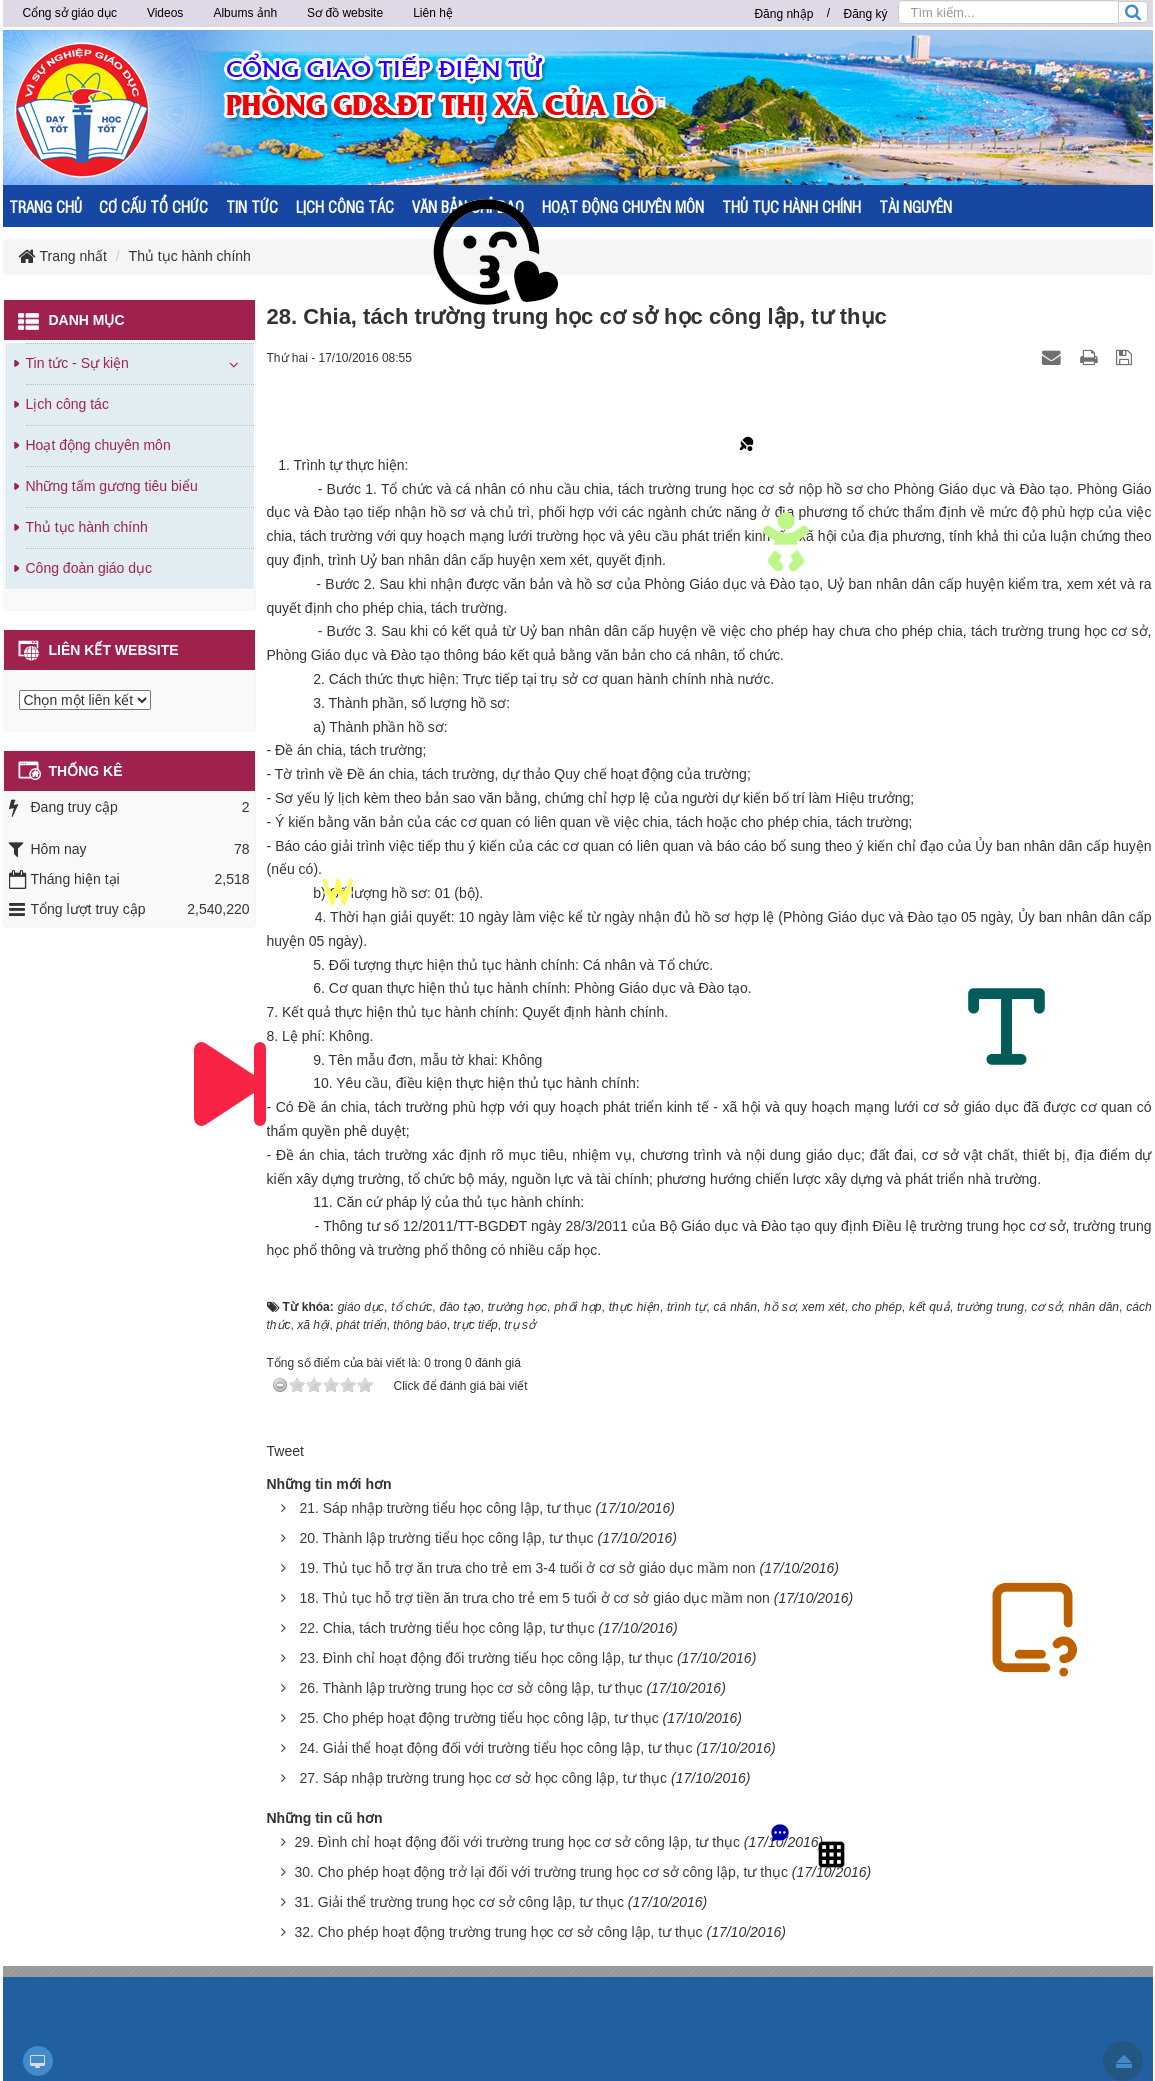  Describe the element at coordinates (746, 443) in the screenshot. I see `access ping pong or table tennis games` at that location.